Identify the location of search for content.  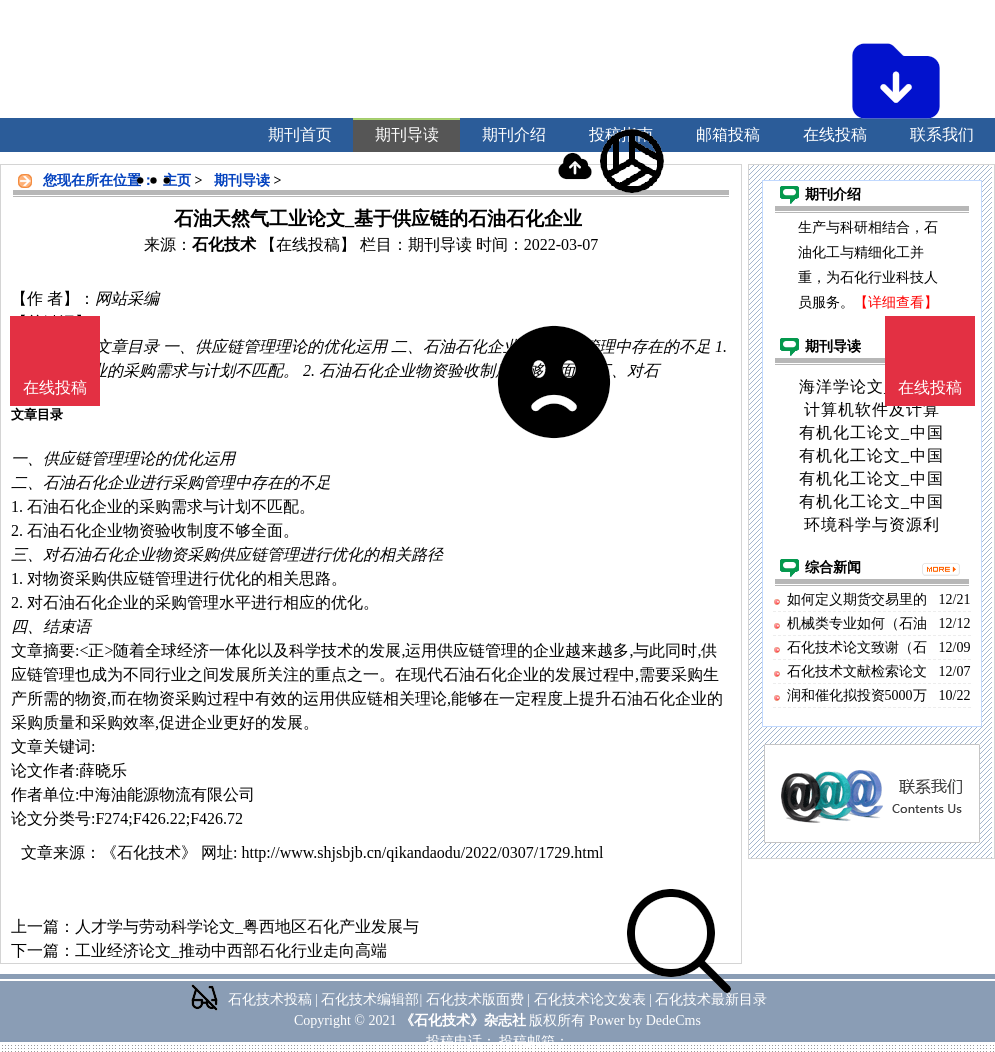
(679, 941).